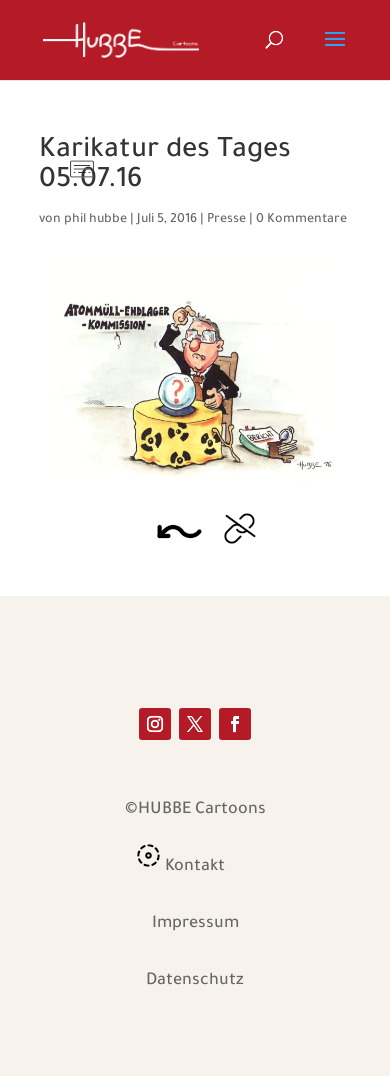 The height and width of the screenshot is (1076, 390). What do you see at coordinates (239, 528) in the screenshot?
I see `remove a hyperlink` at bounding box center [239, 528].